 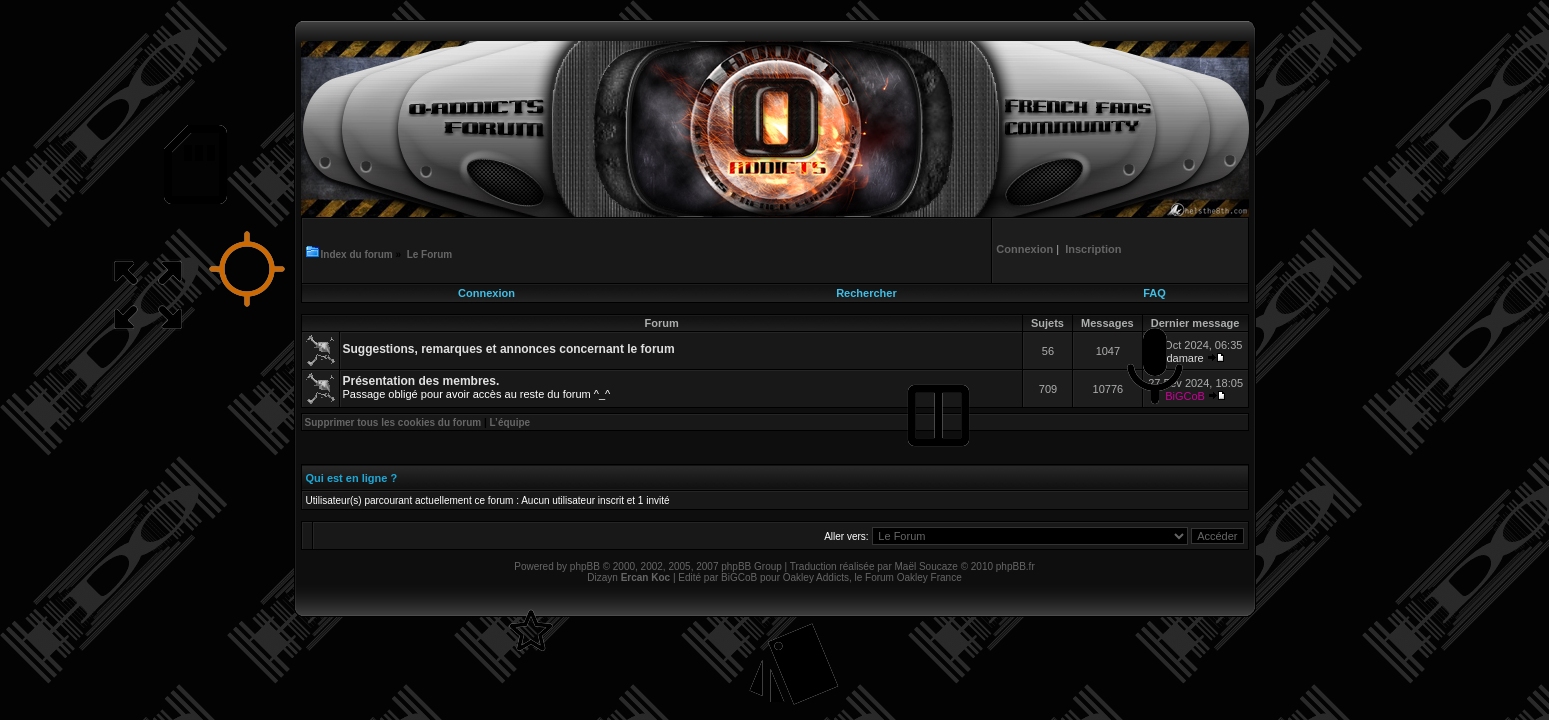 What do you see at coordinates (195, 164) in the screenshot?
I see `access sd card storage settings` at bounding box center [195, 164].